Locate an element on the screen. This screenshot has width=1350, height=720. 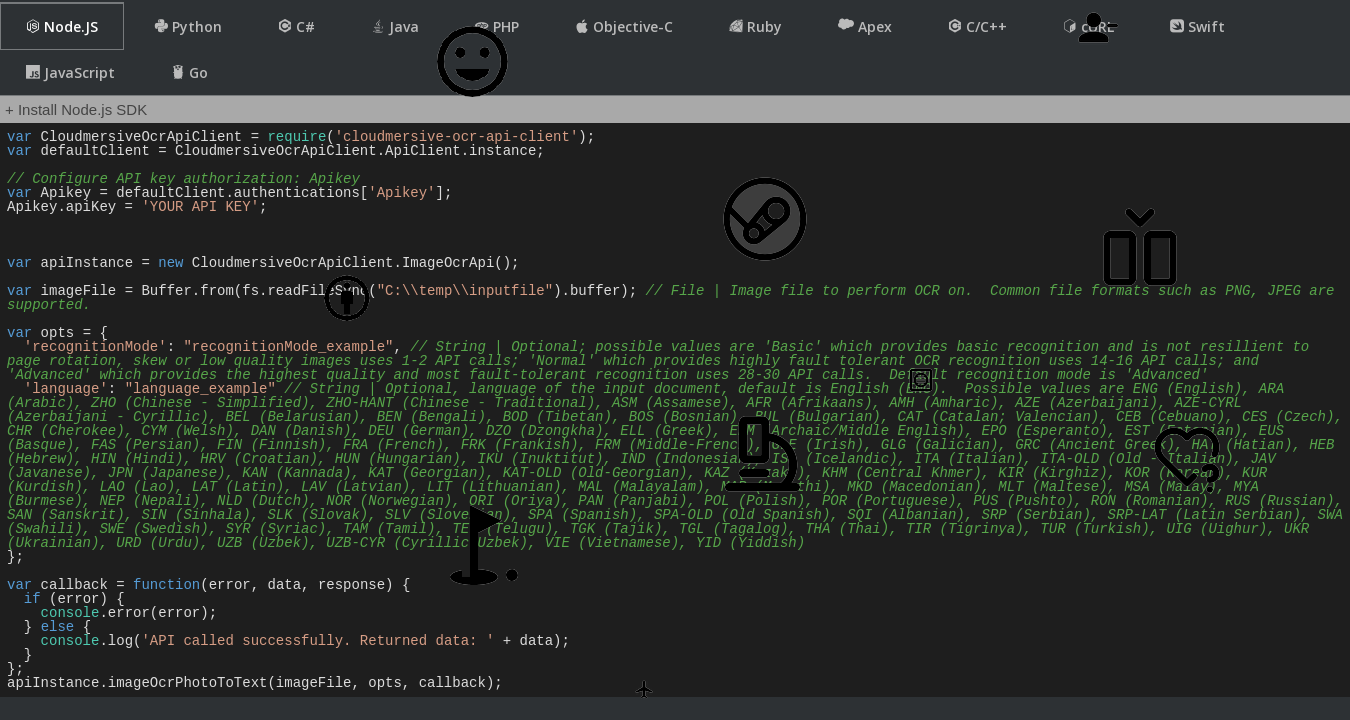
insert an emoji or emoticon is located at coordinates (472, 61).